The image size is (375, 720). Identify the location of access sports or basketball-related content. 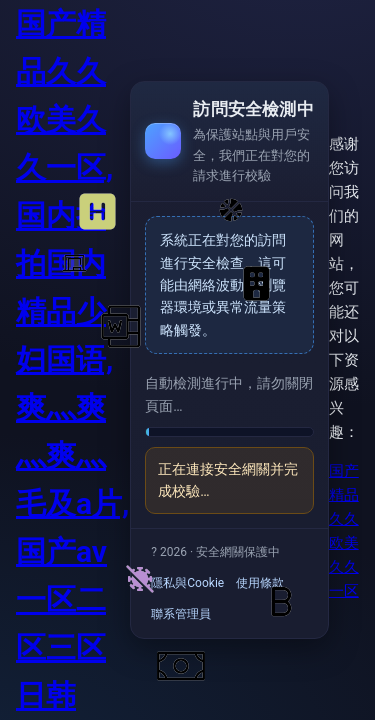
(231, 210).